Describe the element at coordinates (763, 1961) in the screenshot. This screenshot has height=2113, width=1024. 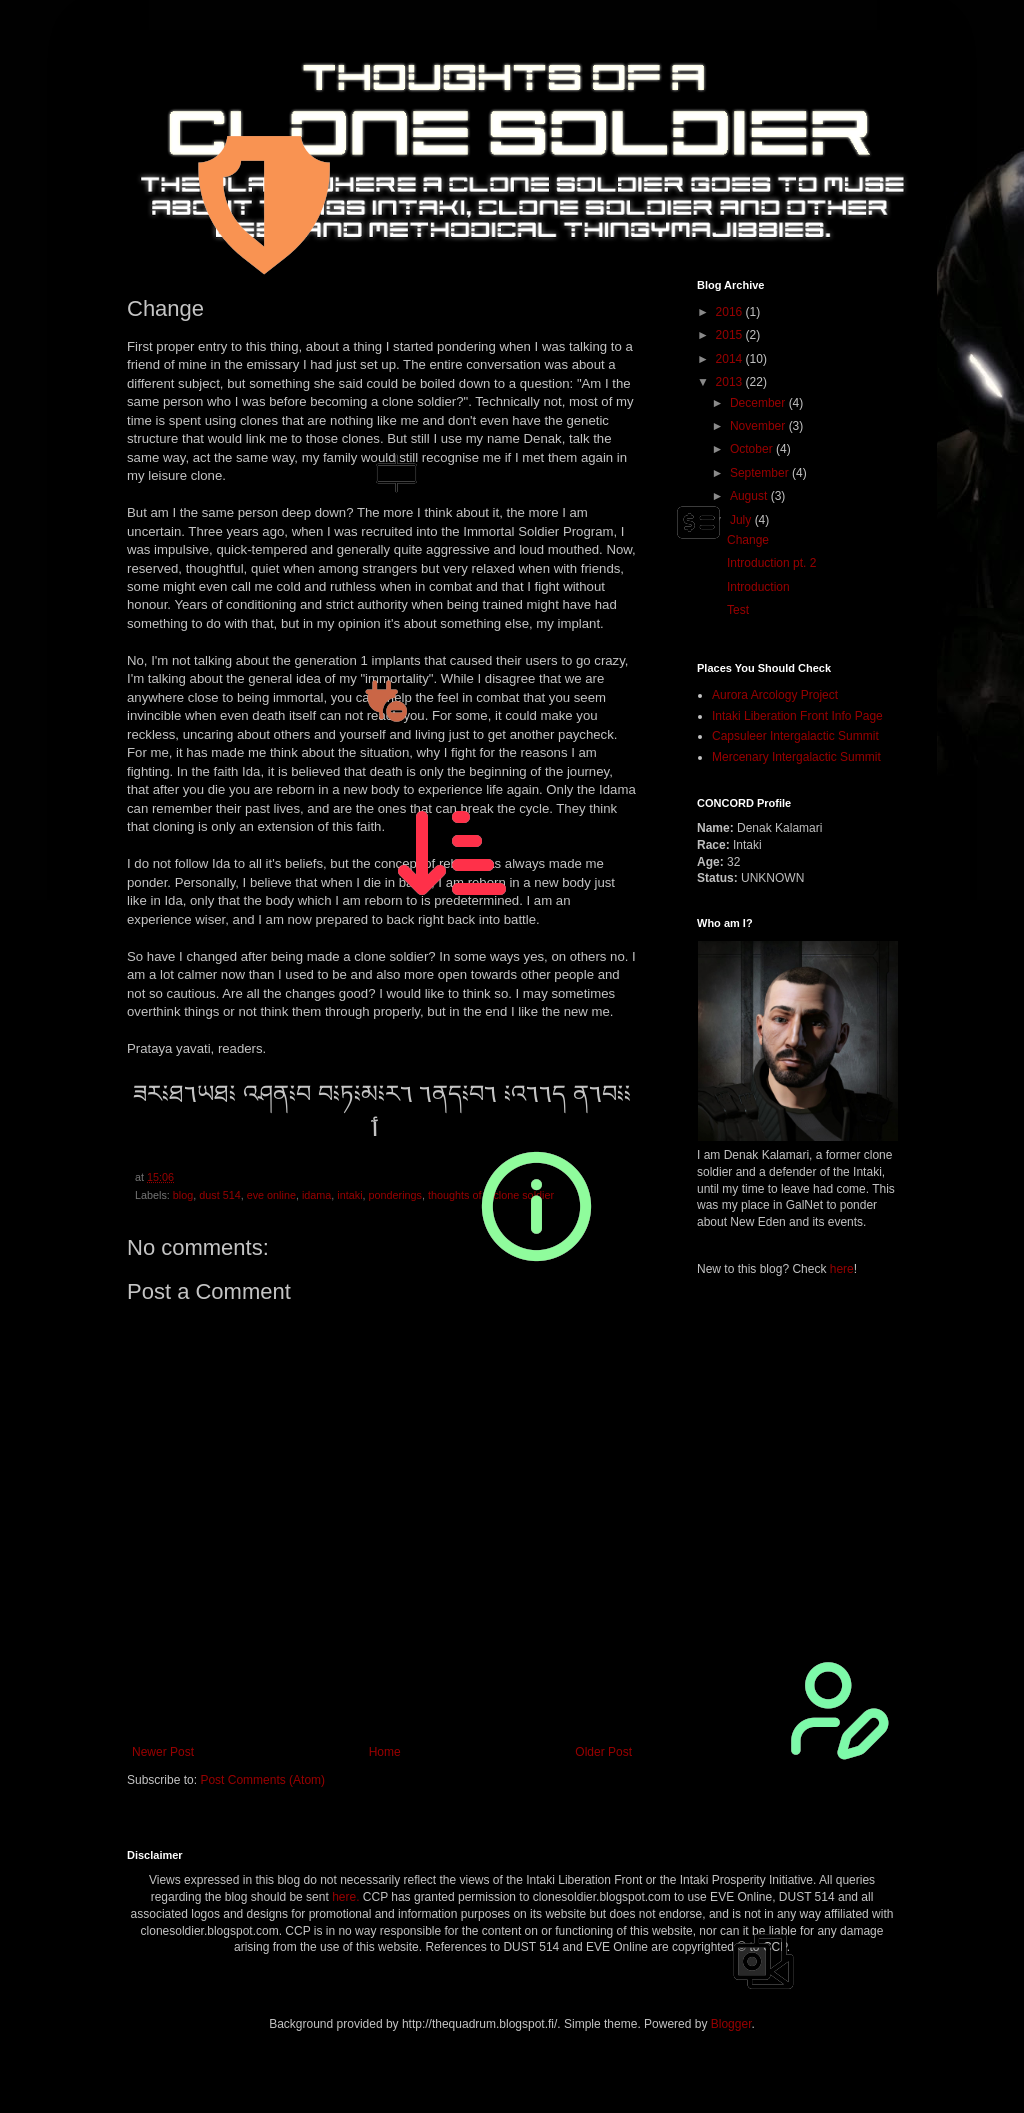
I see `open microsoft outlook email app` at that location.